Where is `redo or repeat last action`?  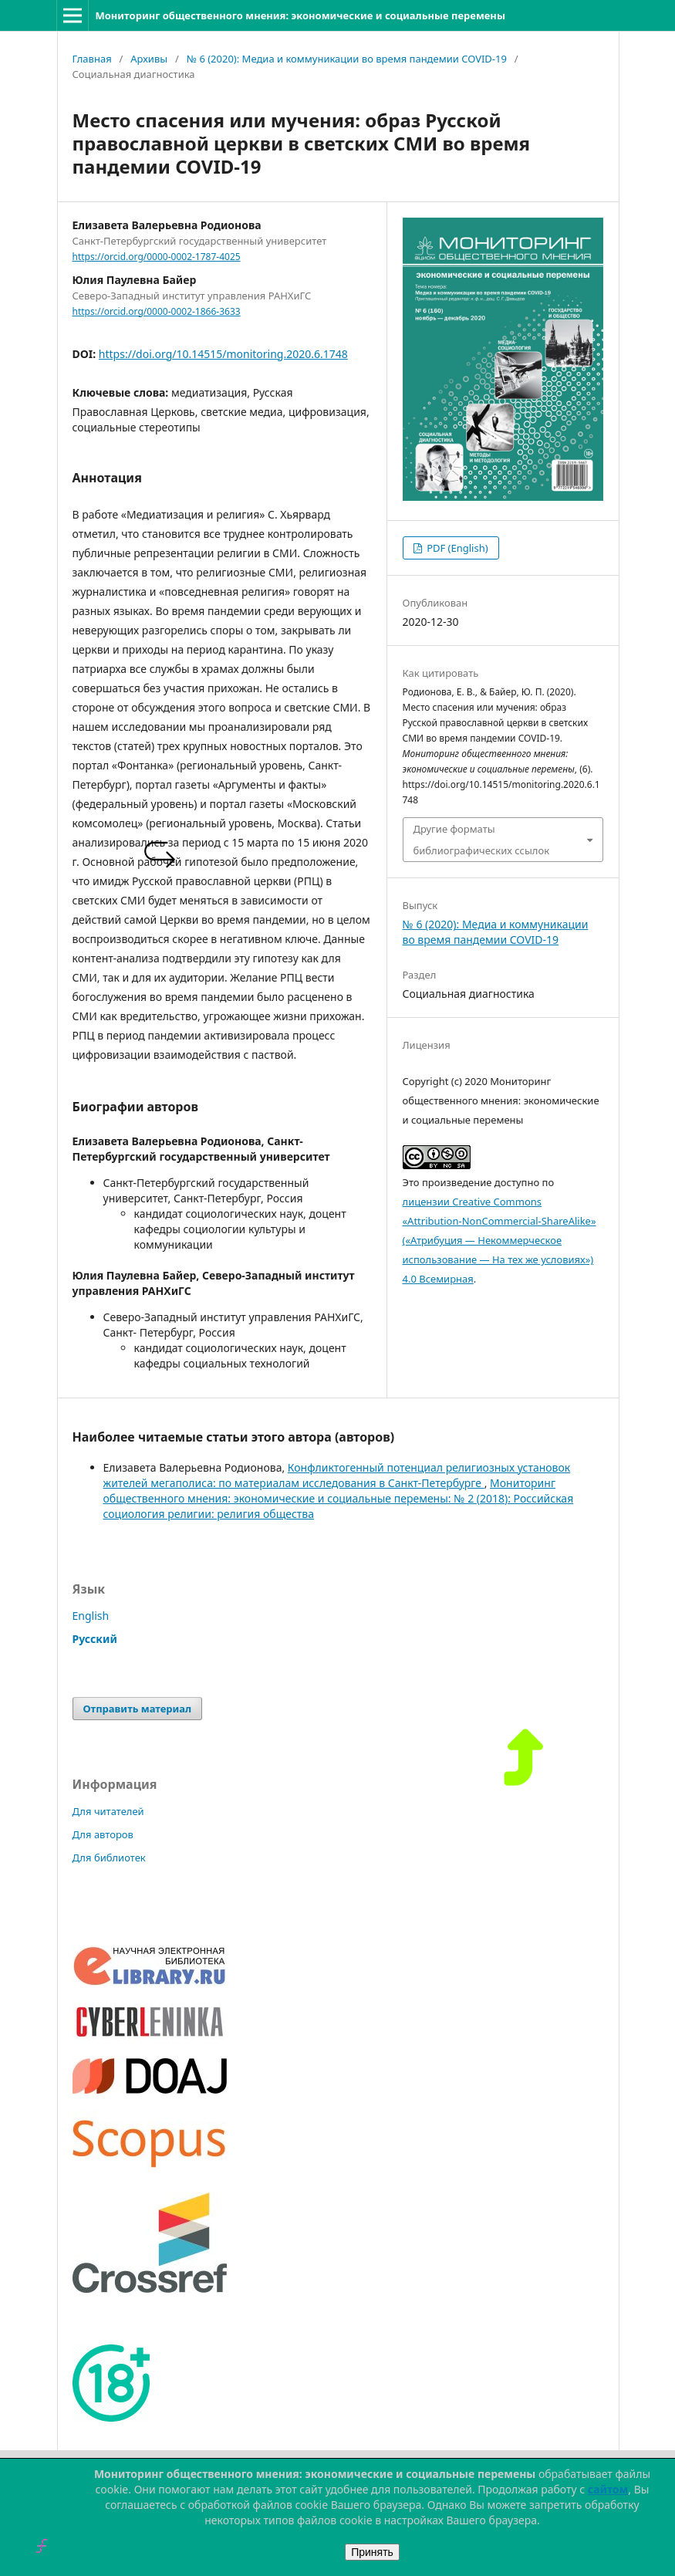
redo or repeat last action is located at coordinates (160, 854).